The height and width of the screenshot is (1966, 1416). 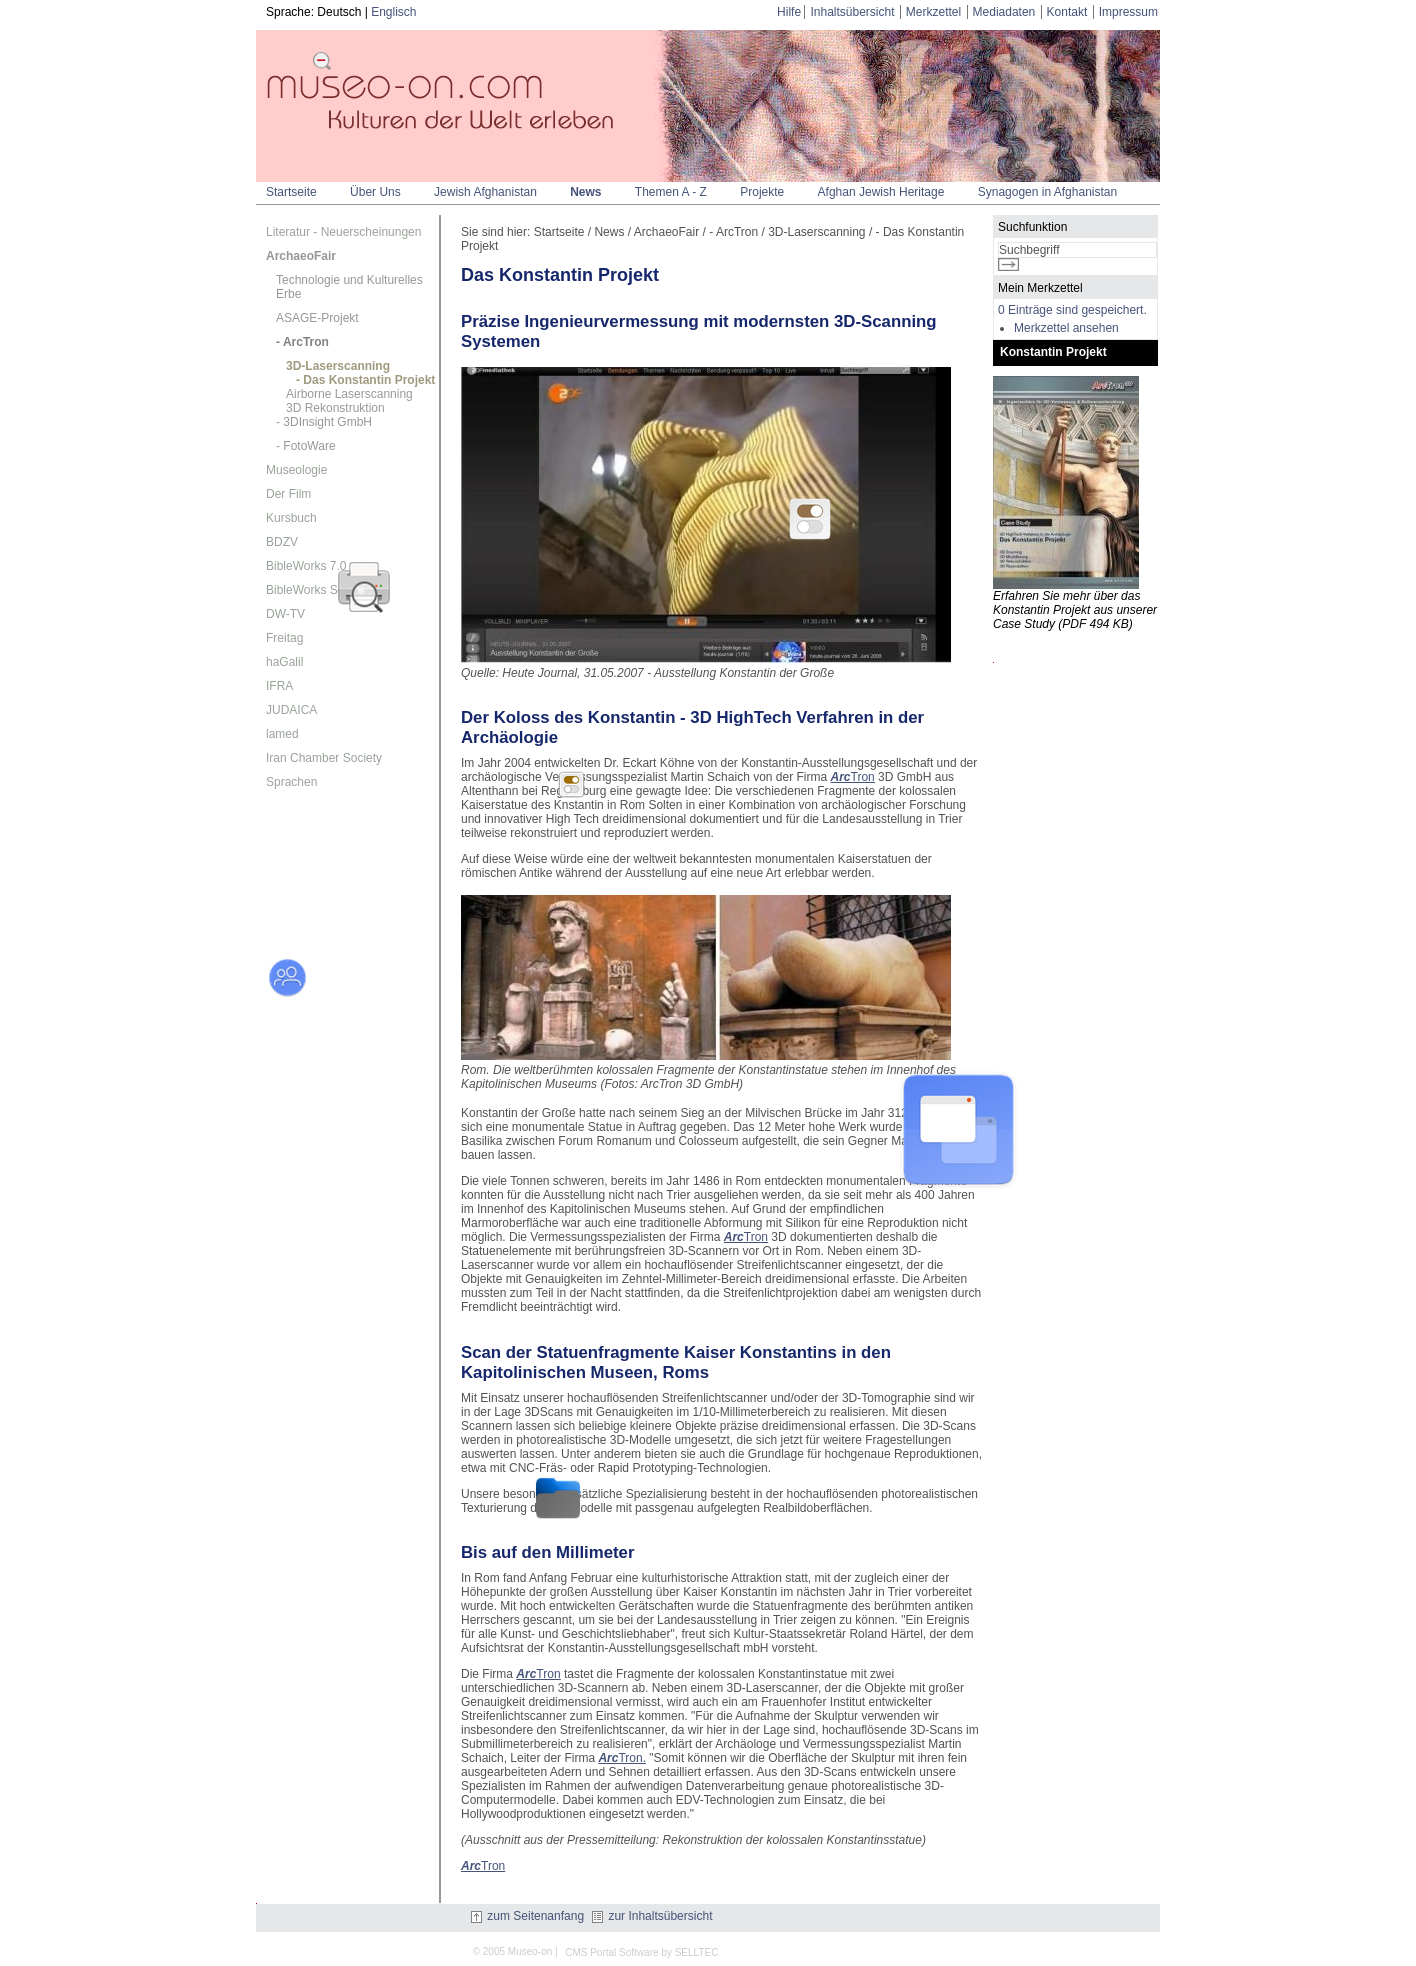 I want to click on open desktop preferences or settings, so click(x=571, y=784).